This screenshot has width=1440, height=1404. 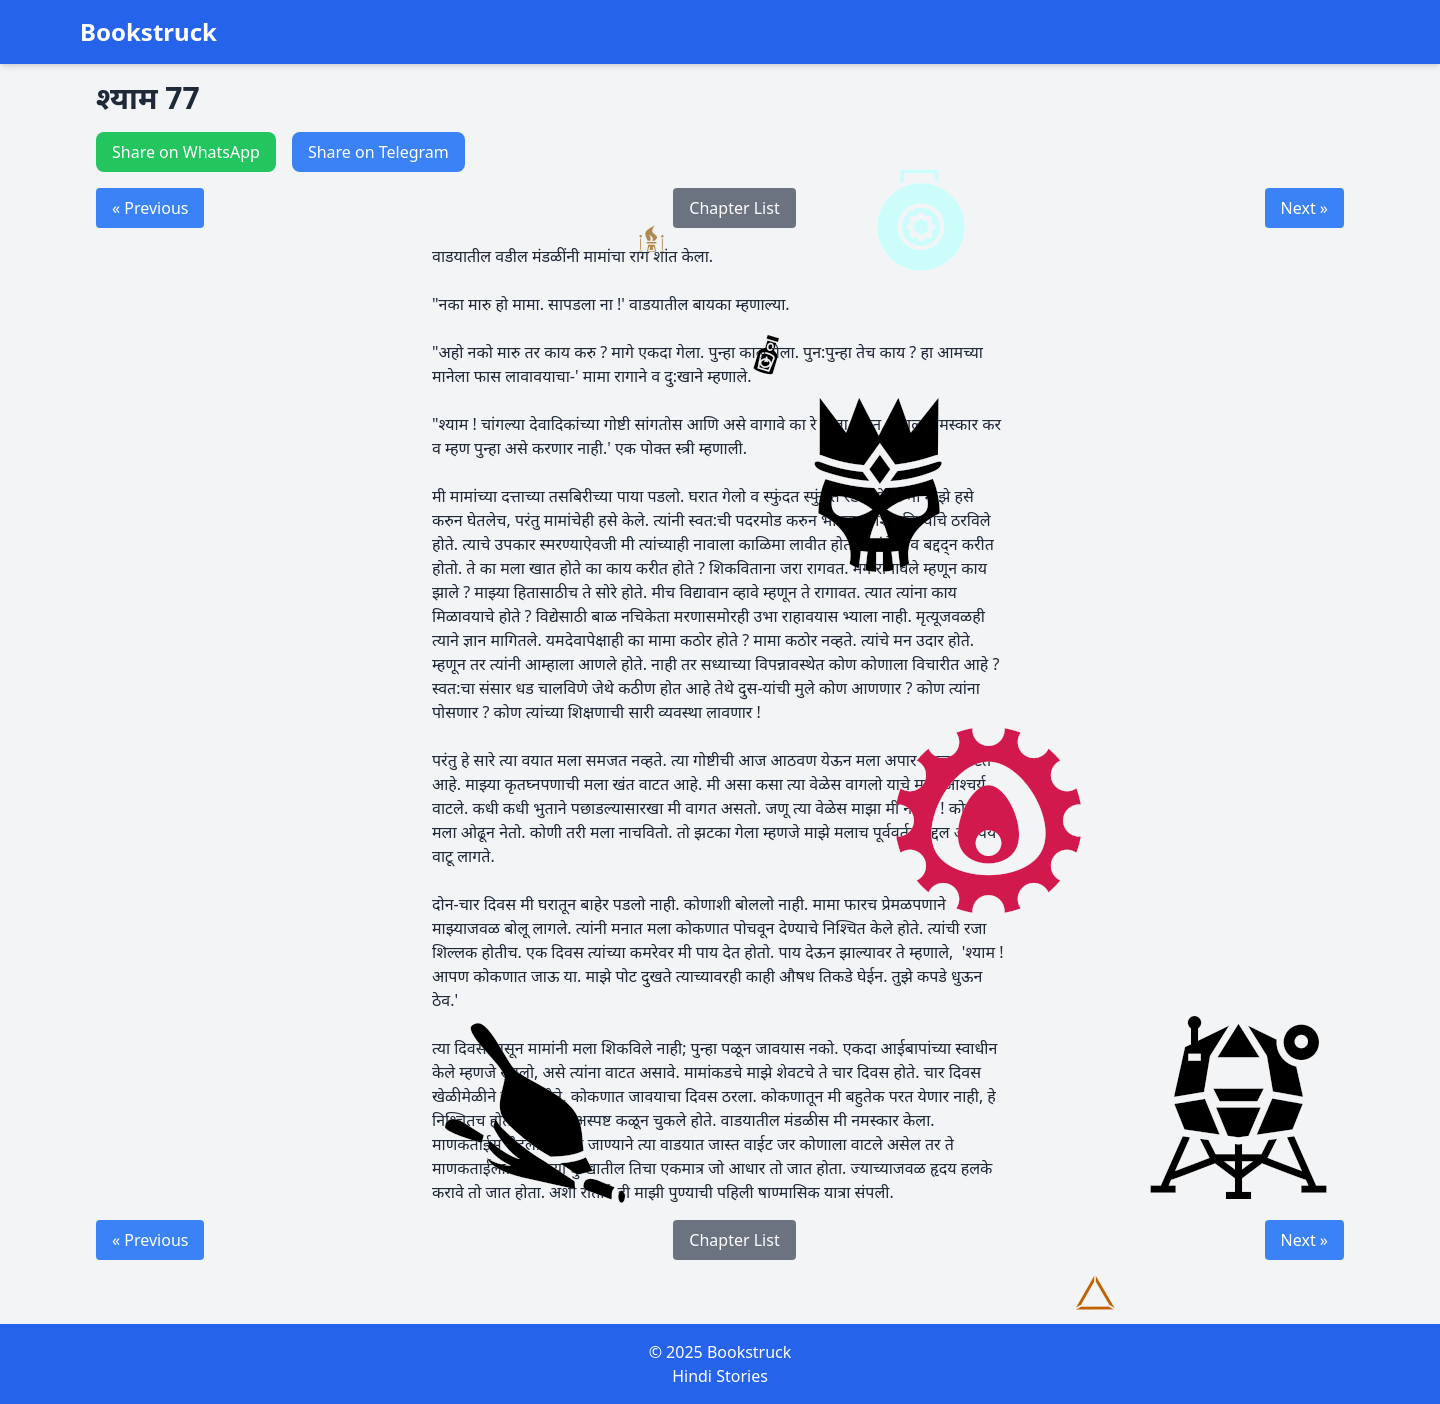 What do you see at coordinates (1095, 1292) in the screenshot?
I see `set target or objective marker` at bounding box center [1095, 1292].